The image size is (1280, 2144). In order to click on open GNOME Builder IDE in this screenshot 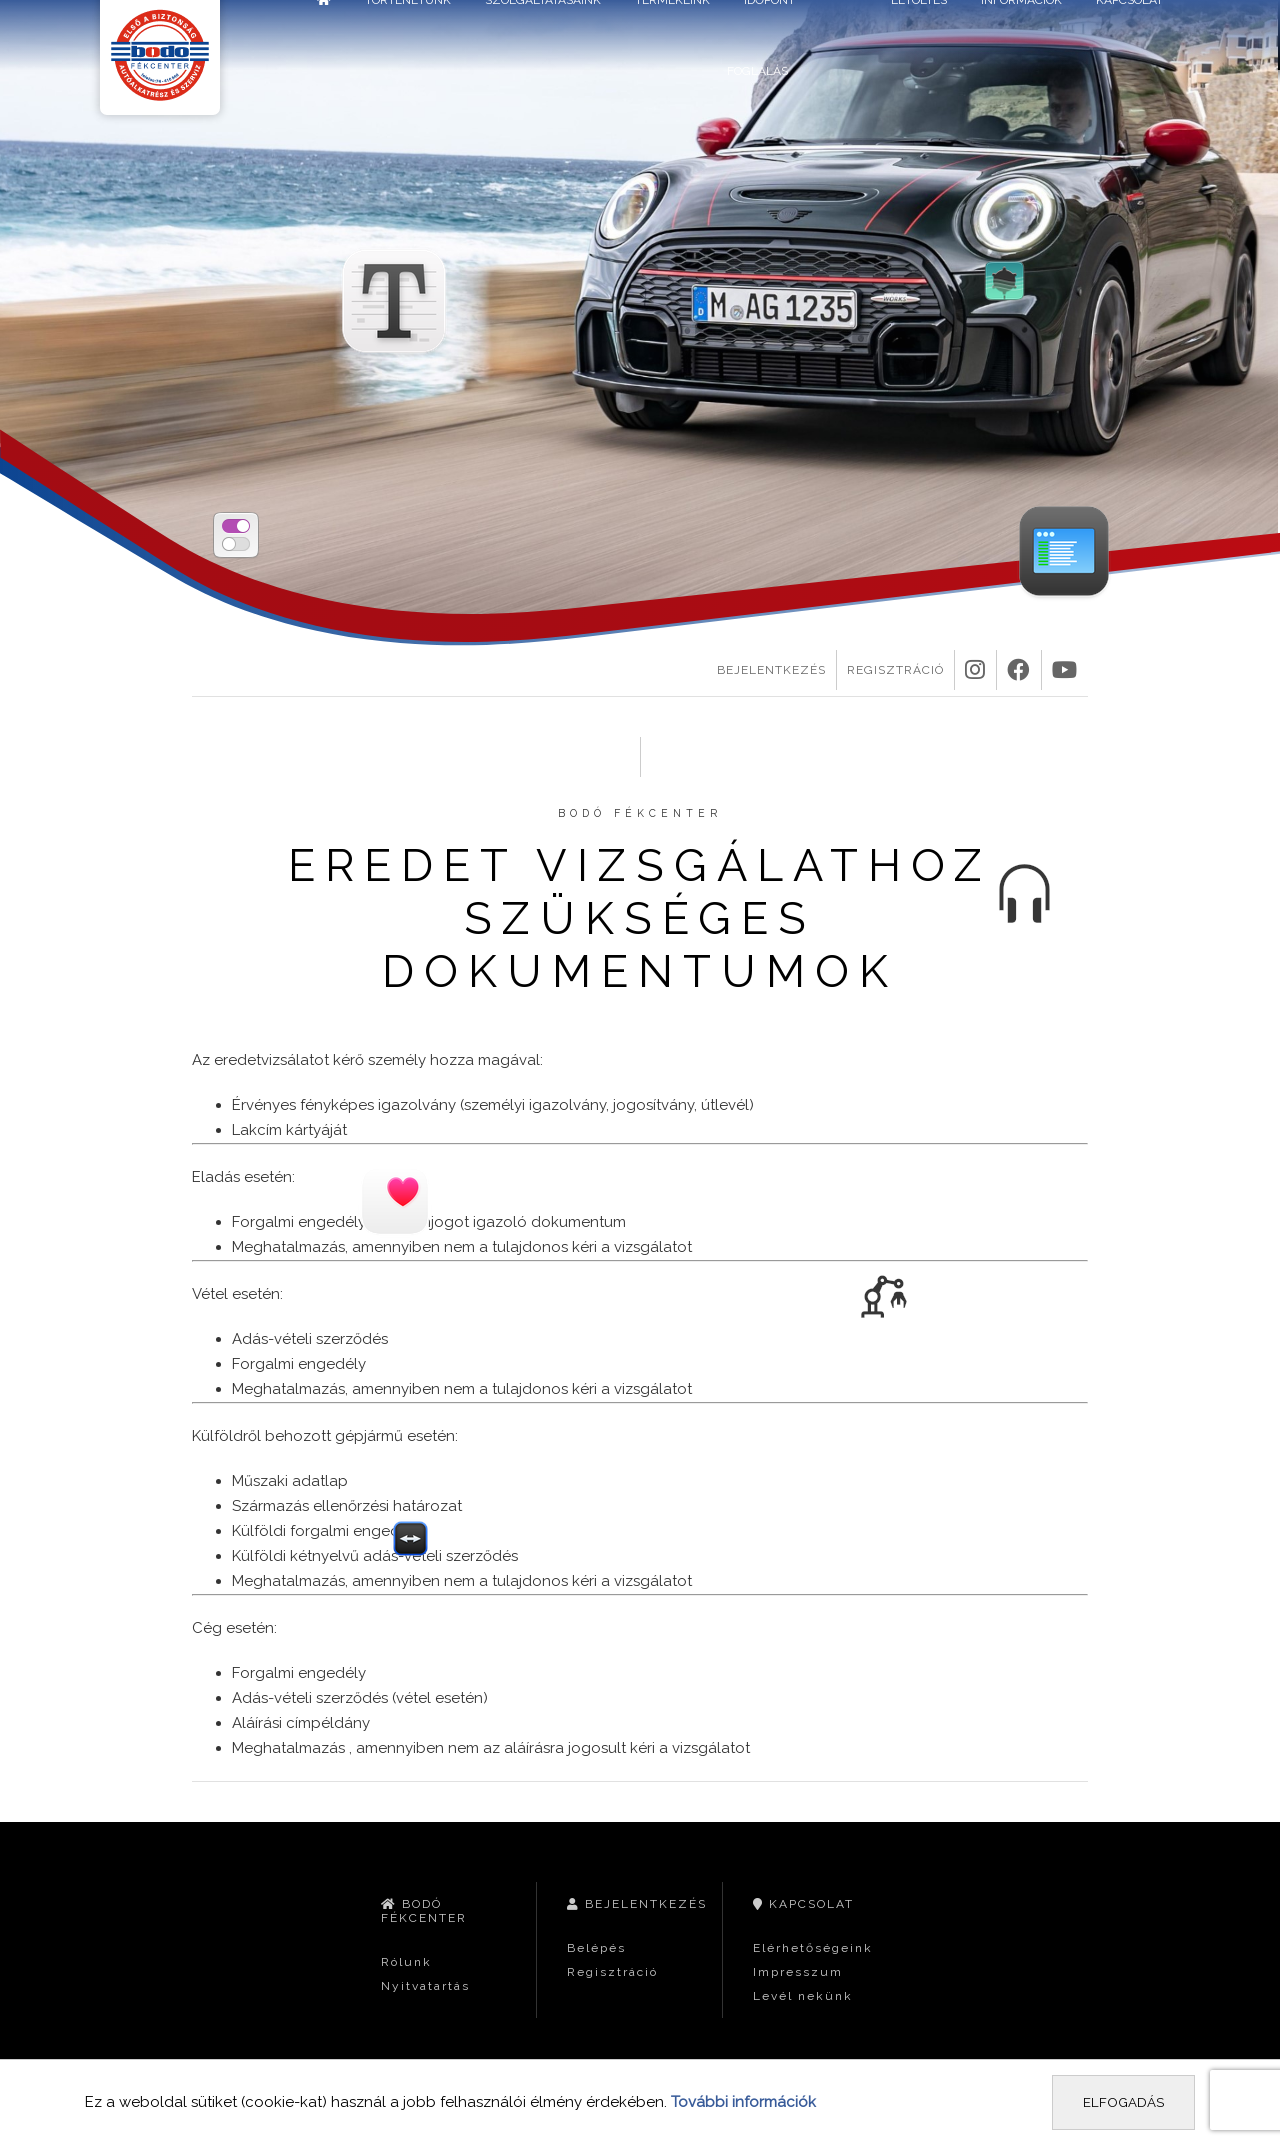, I will do `click(884, 1295)`.